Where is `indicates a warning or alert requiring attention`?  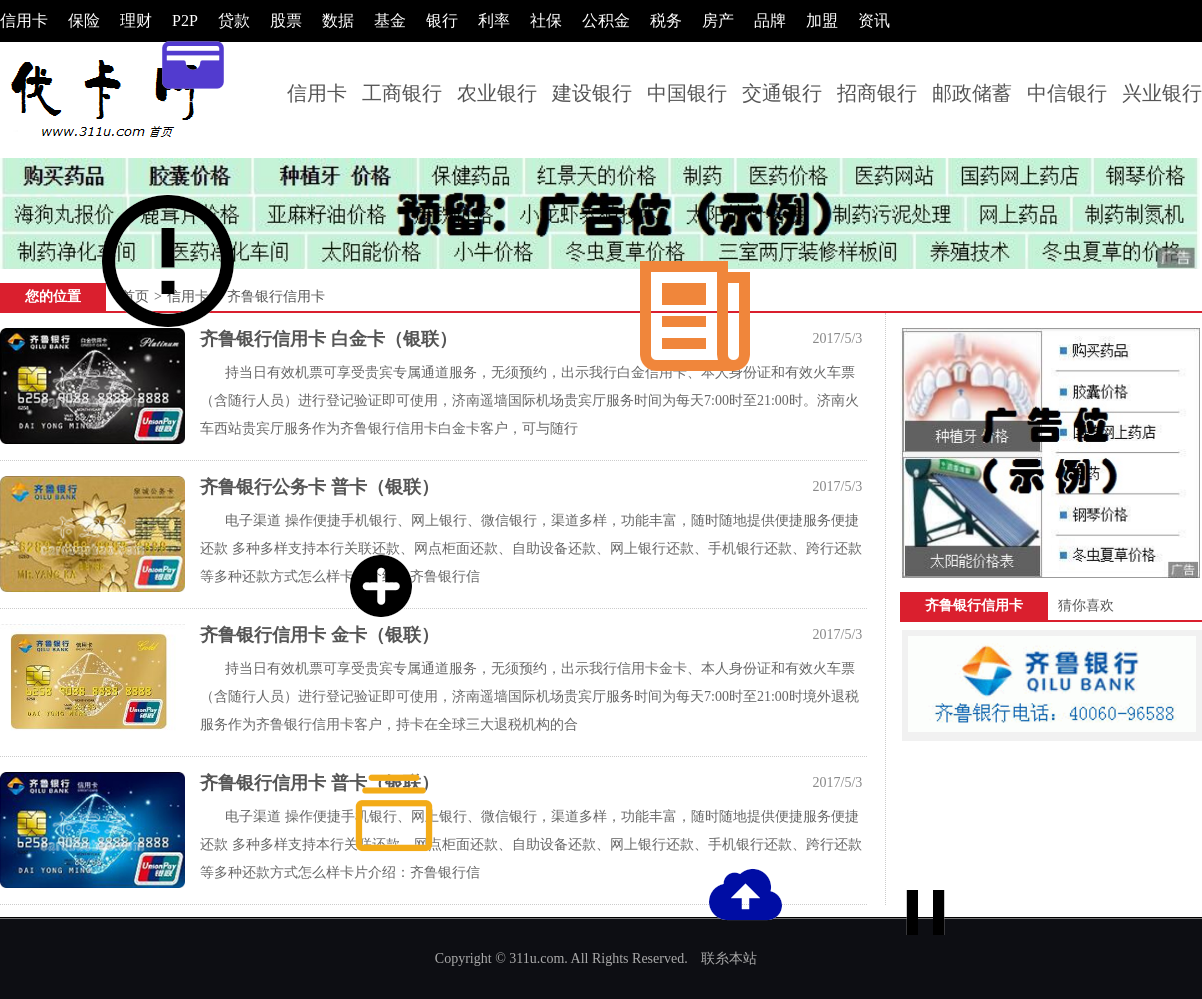 indicates a warning or alert requiring attention is located at coordinates (168, 261).